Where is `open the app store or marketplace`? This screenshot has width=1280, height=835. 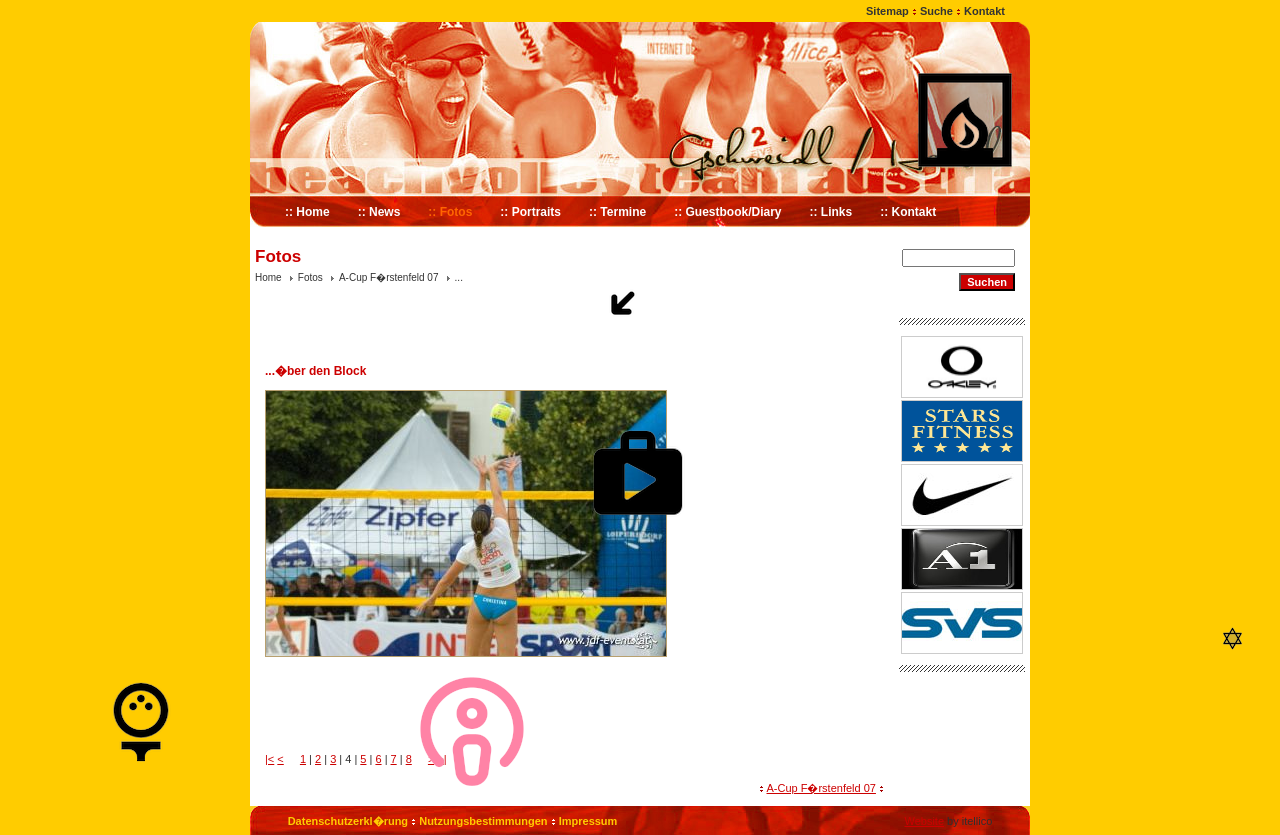 open the app store or marketplace is located at coordinates (638, 475).